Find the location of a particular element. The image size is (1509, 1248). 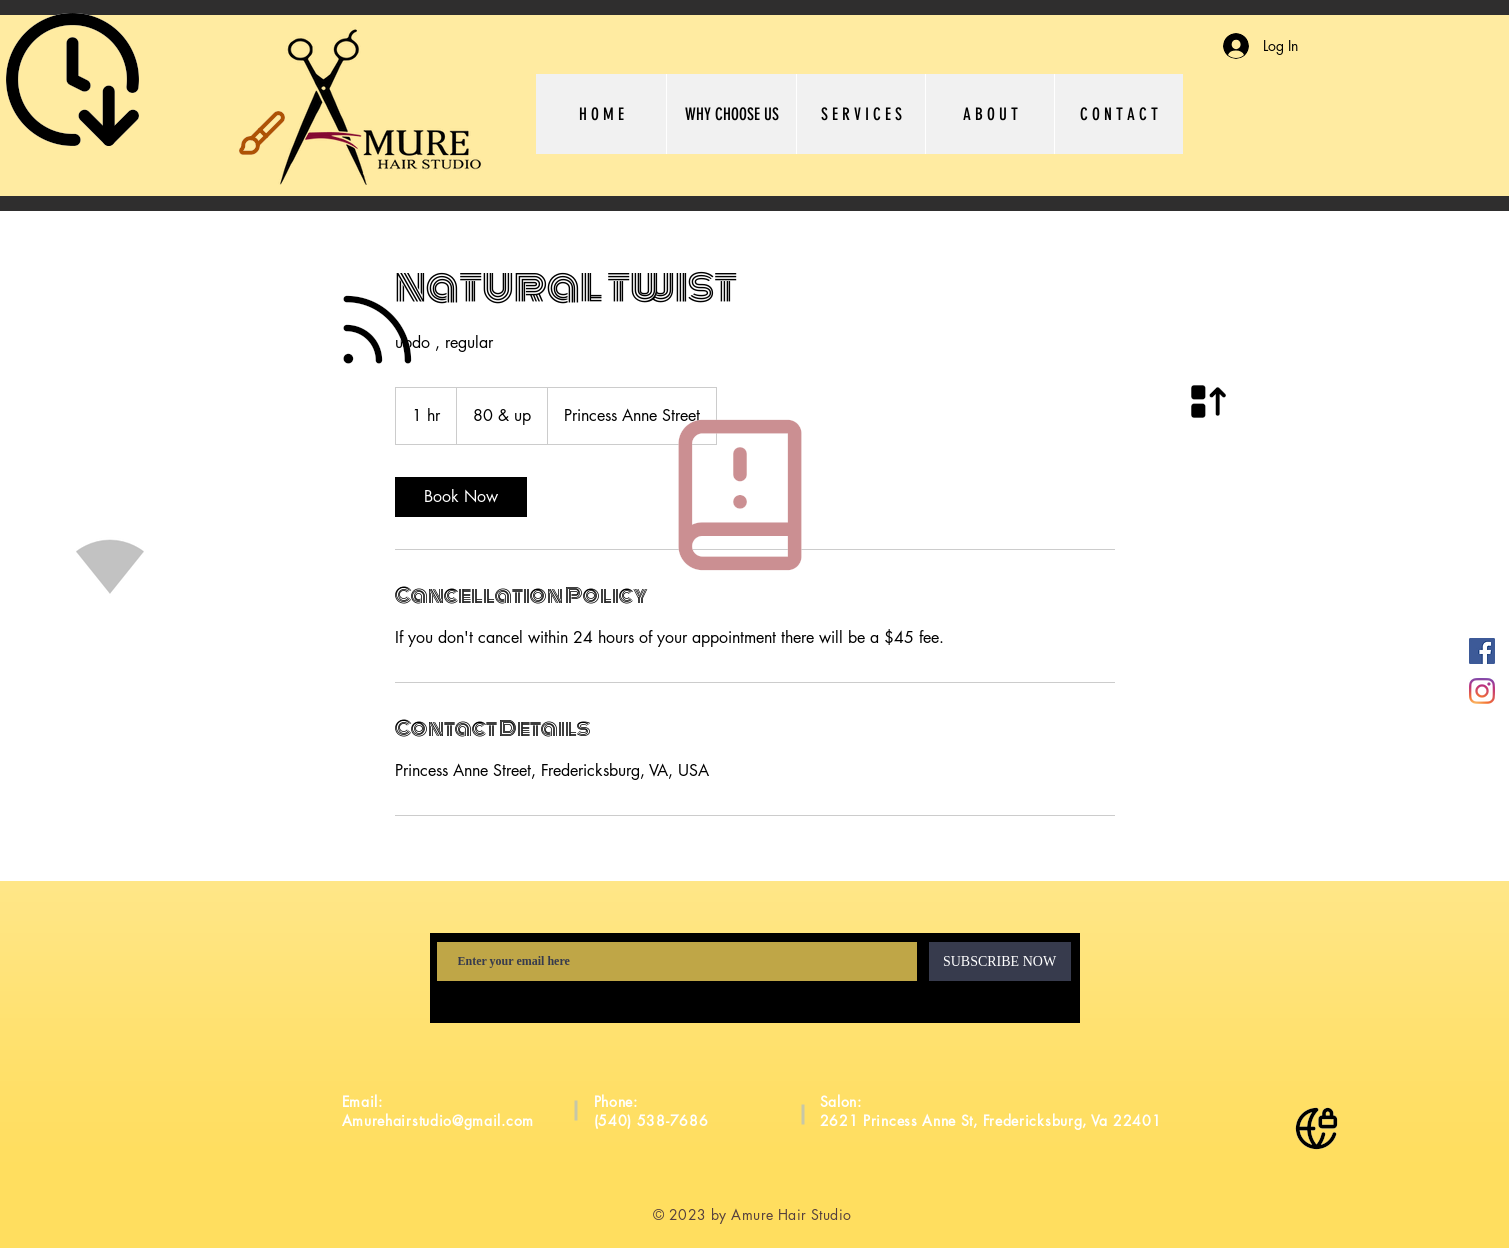

access secure browsing or VPN settings is located at coordinates (1316, 1128).